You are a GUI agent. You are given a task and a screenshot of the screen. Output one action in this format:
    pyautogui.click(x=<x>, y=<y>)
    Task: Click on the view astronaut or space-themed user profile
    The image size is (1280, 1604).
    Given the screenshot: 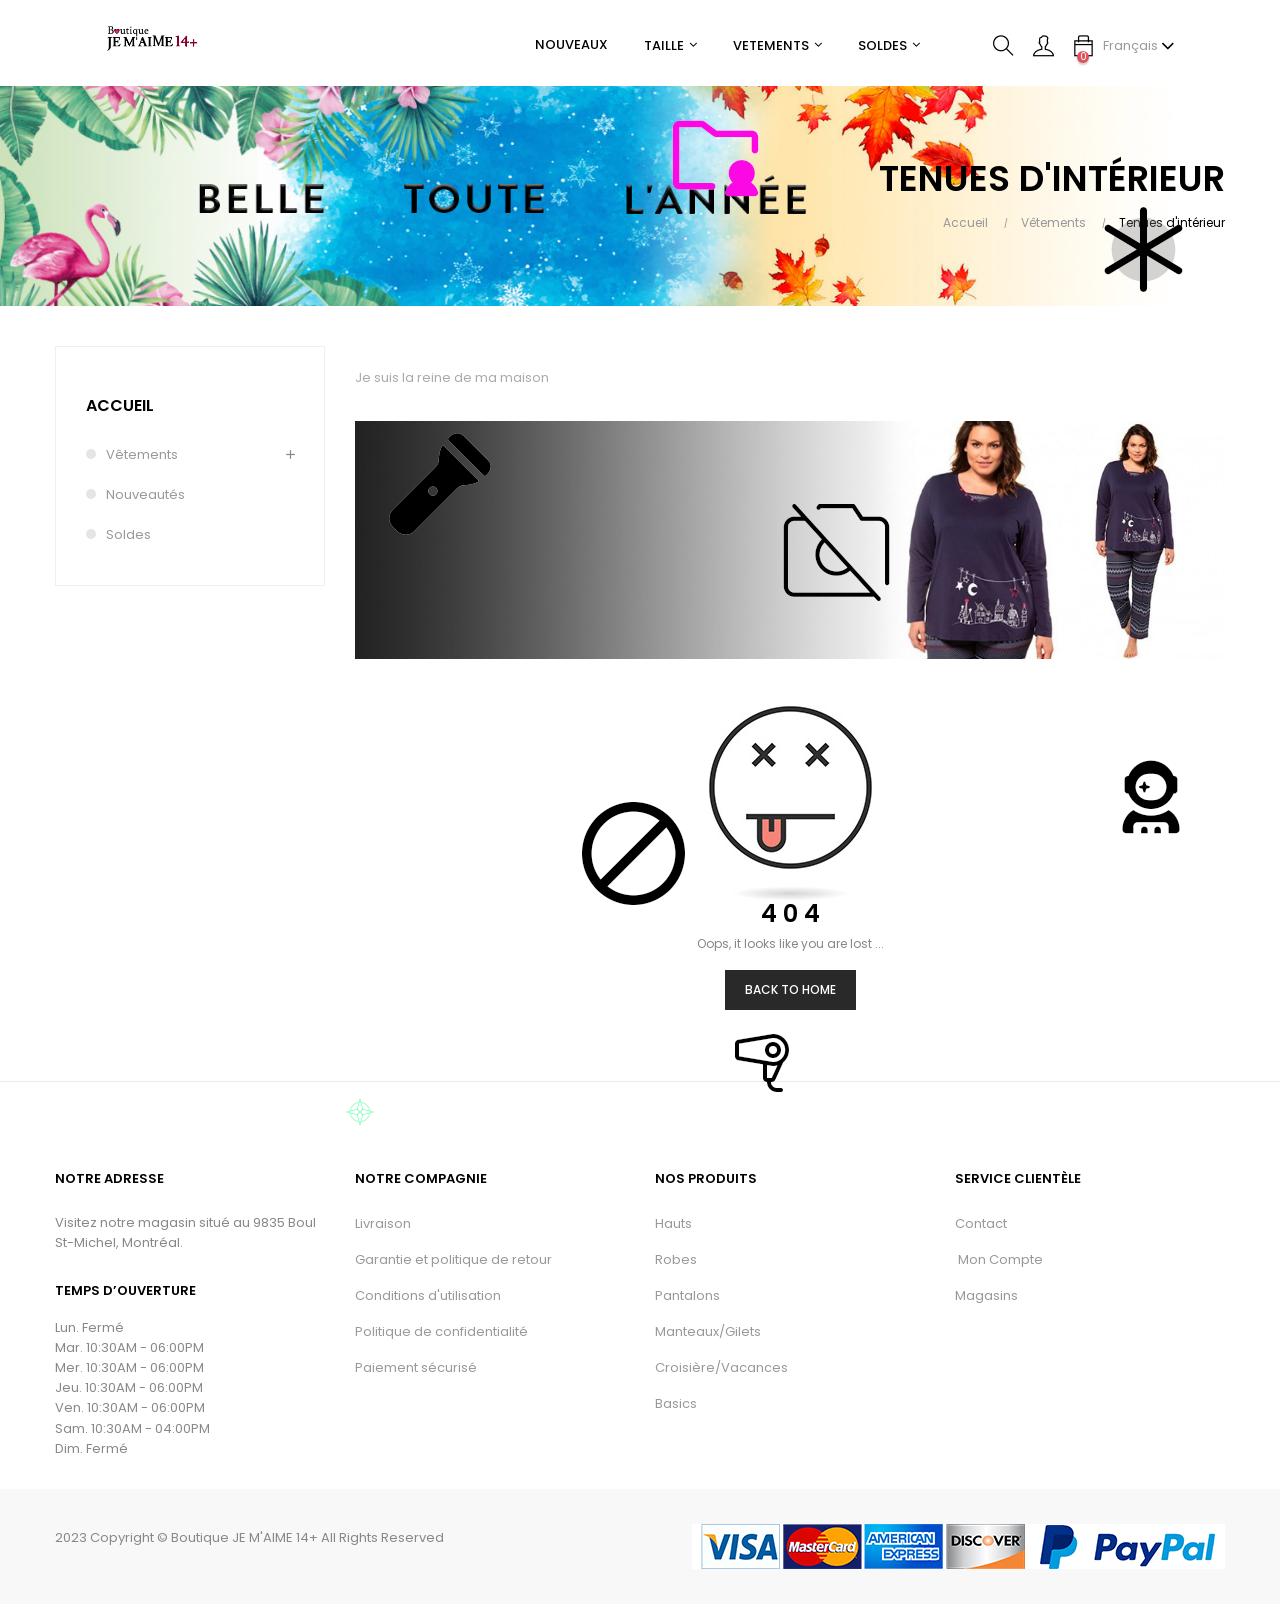 What is the action you would take?
    pyautogui.click(x=1151, y=798)
    